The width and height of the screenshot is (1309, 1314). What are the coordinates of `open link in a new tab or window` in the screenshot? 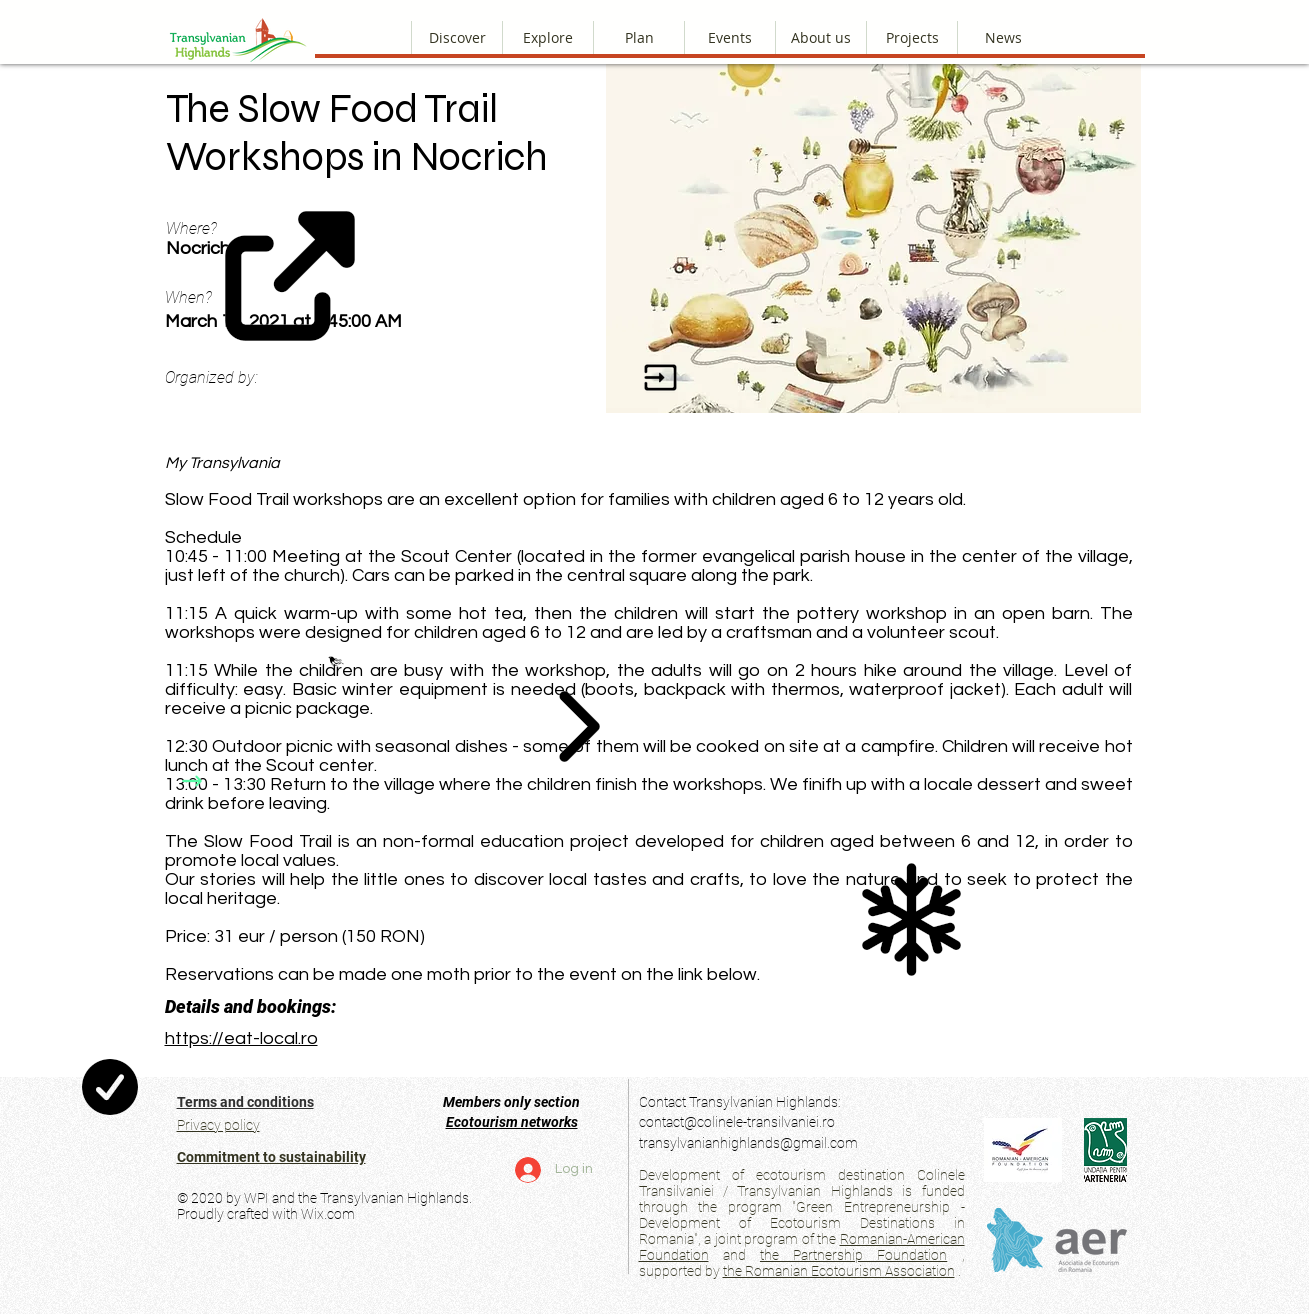 It's located at (290, 276).